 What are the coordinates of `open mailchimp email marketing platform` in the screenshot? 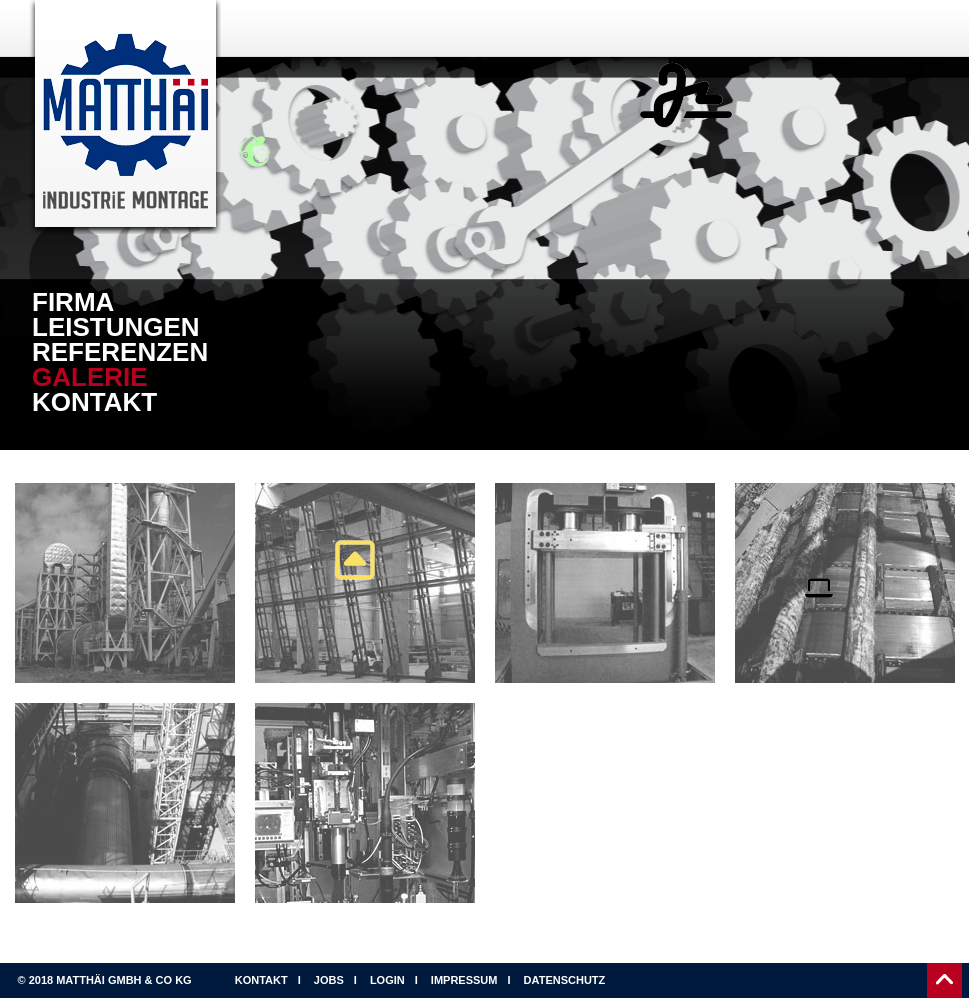 It's located at (254, 151).